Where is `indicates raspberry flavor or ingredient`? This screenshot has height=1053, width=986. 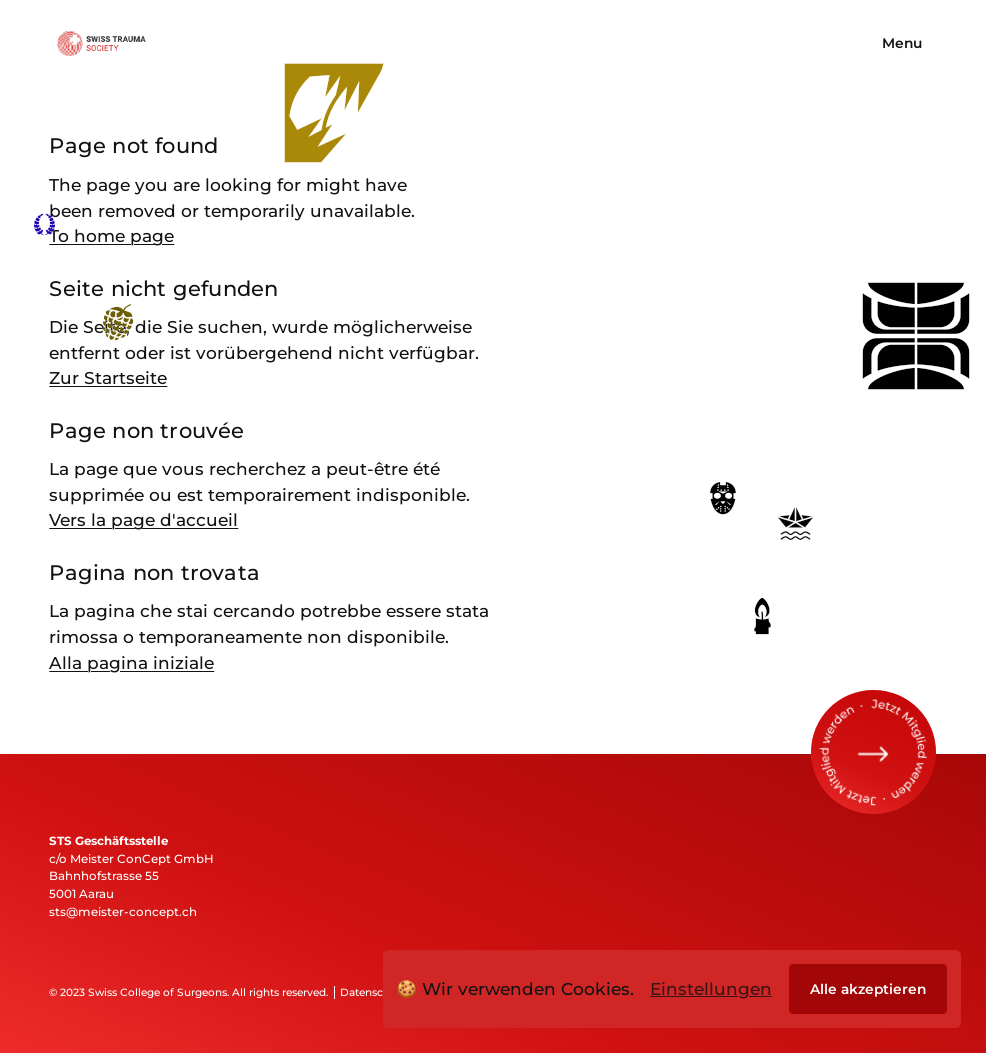 indicates raspberry flavor or ingredient is located at coordinates (118, 322).